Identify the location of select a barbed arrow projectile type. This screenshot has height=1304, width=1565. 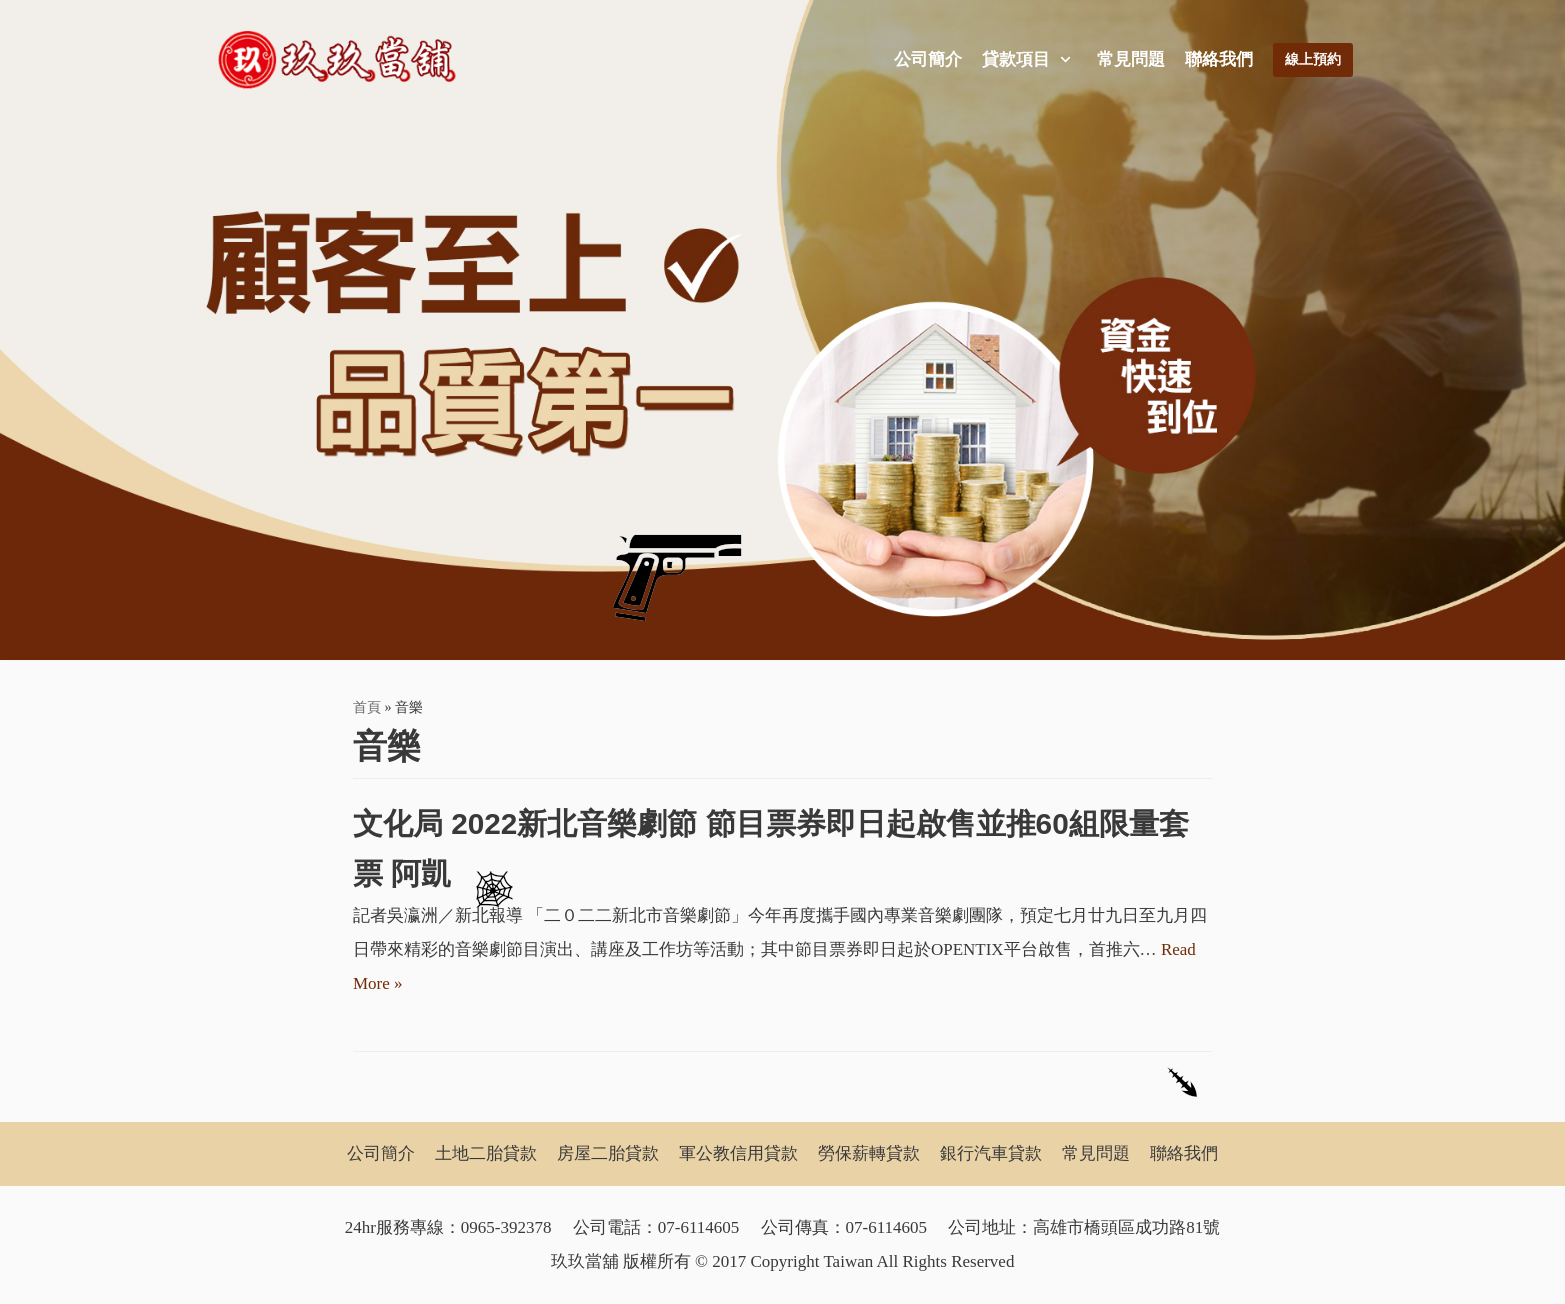
(1182, 1082).